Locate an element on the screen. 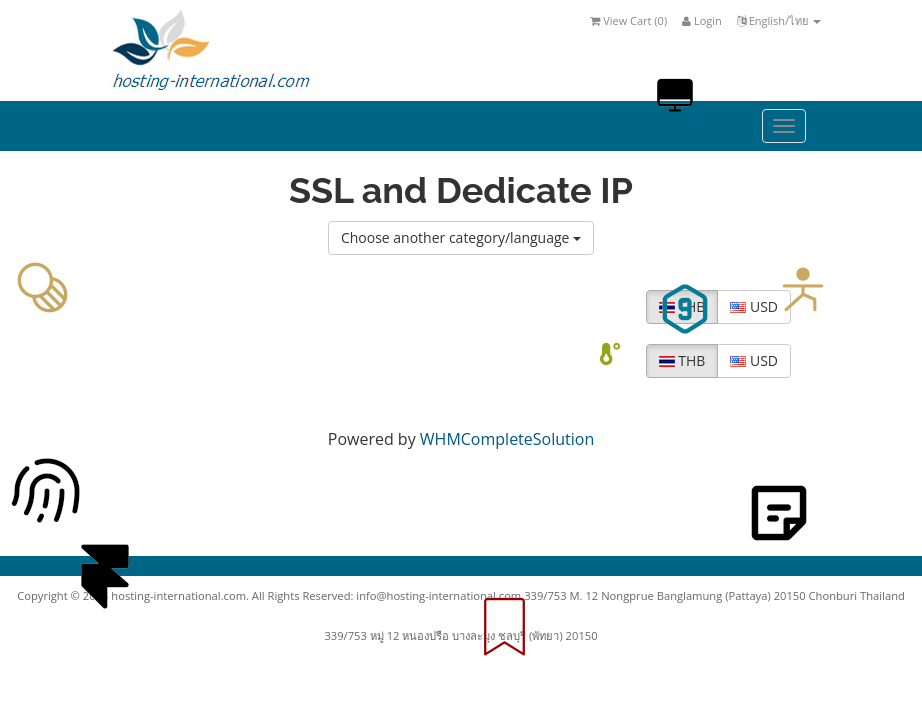  switch to desktop view is located at coordinates (675, 94).